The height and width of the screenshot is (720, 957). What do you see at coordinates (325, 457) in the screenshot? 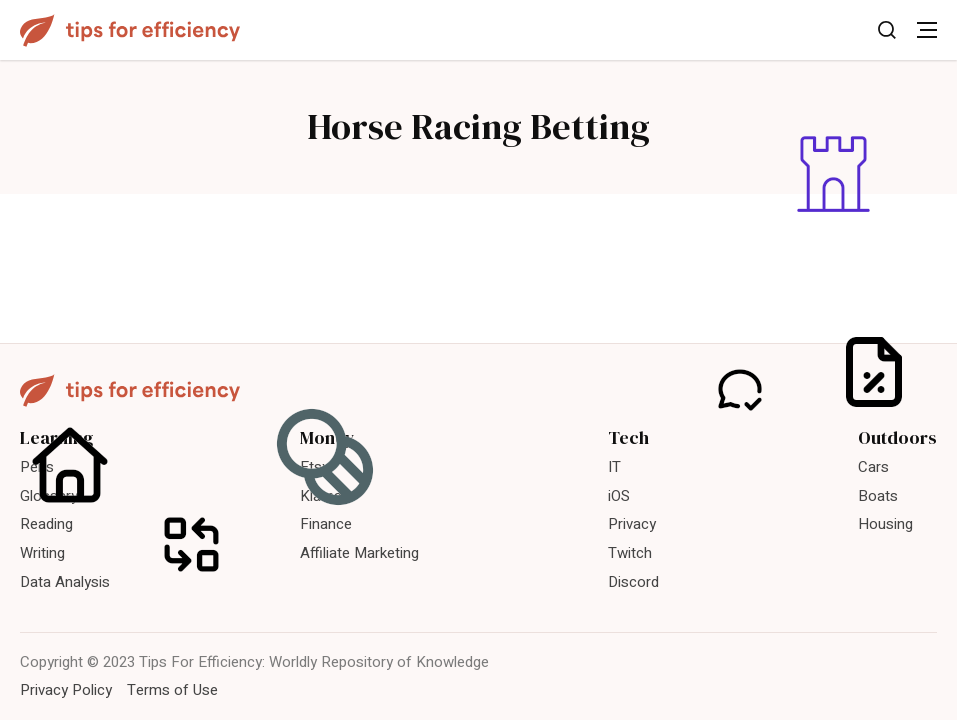
I see `subtract or remove a shape from selection` at bounding box center [325, 457].